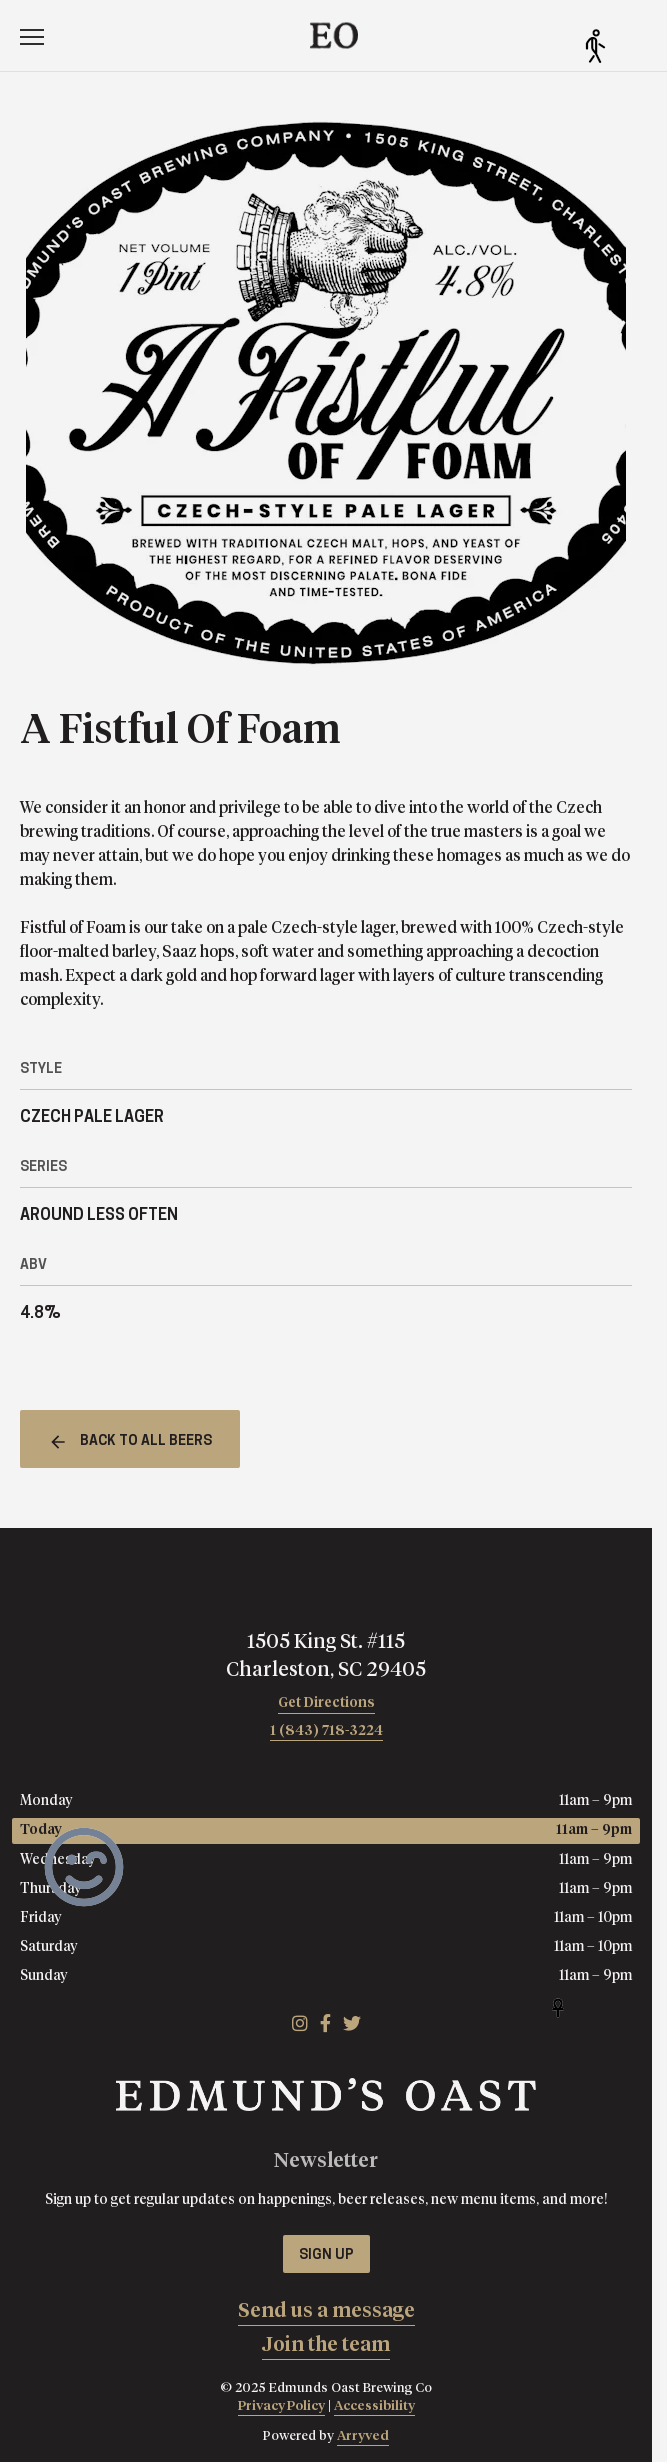 The image size is (667, 2462). I want to click on select walking directions, so click(596, 46).